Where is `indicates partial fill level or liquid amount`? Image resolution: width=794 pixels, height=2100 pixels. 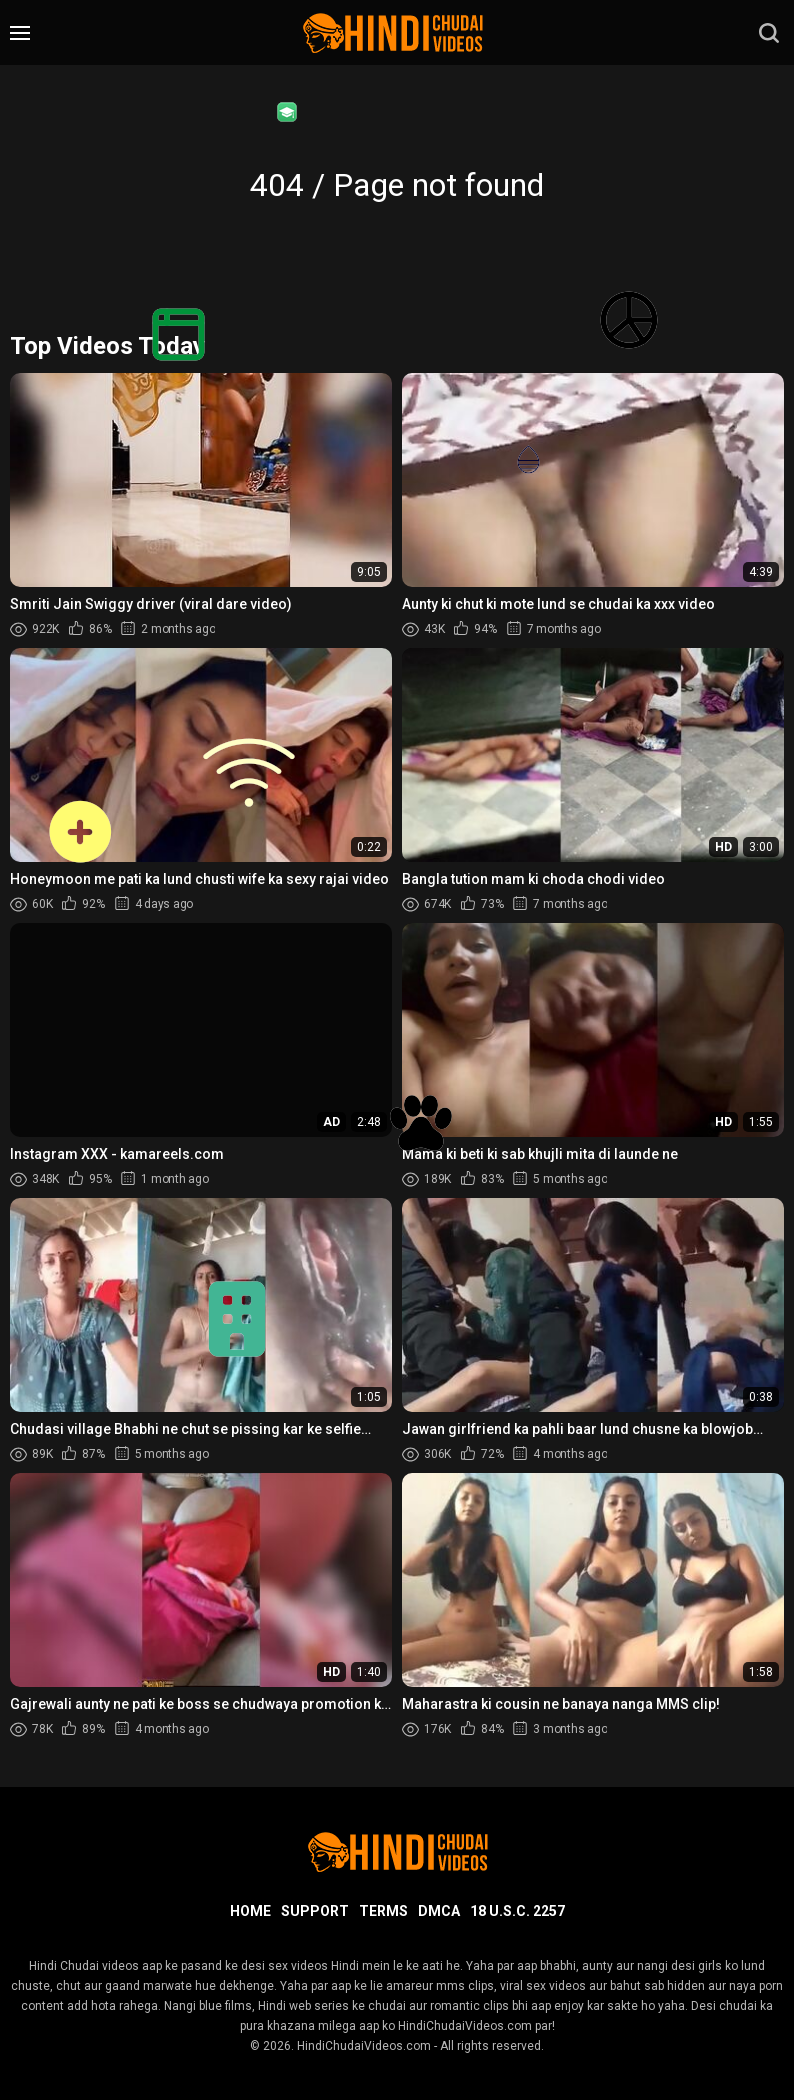
indicates partial fill level or liquid amount is located at coordinates (528, 460).